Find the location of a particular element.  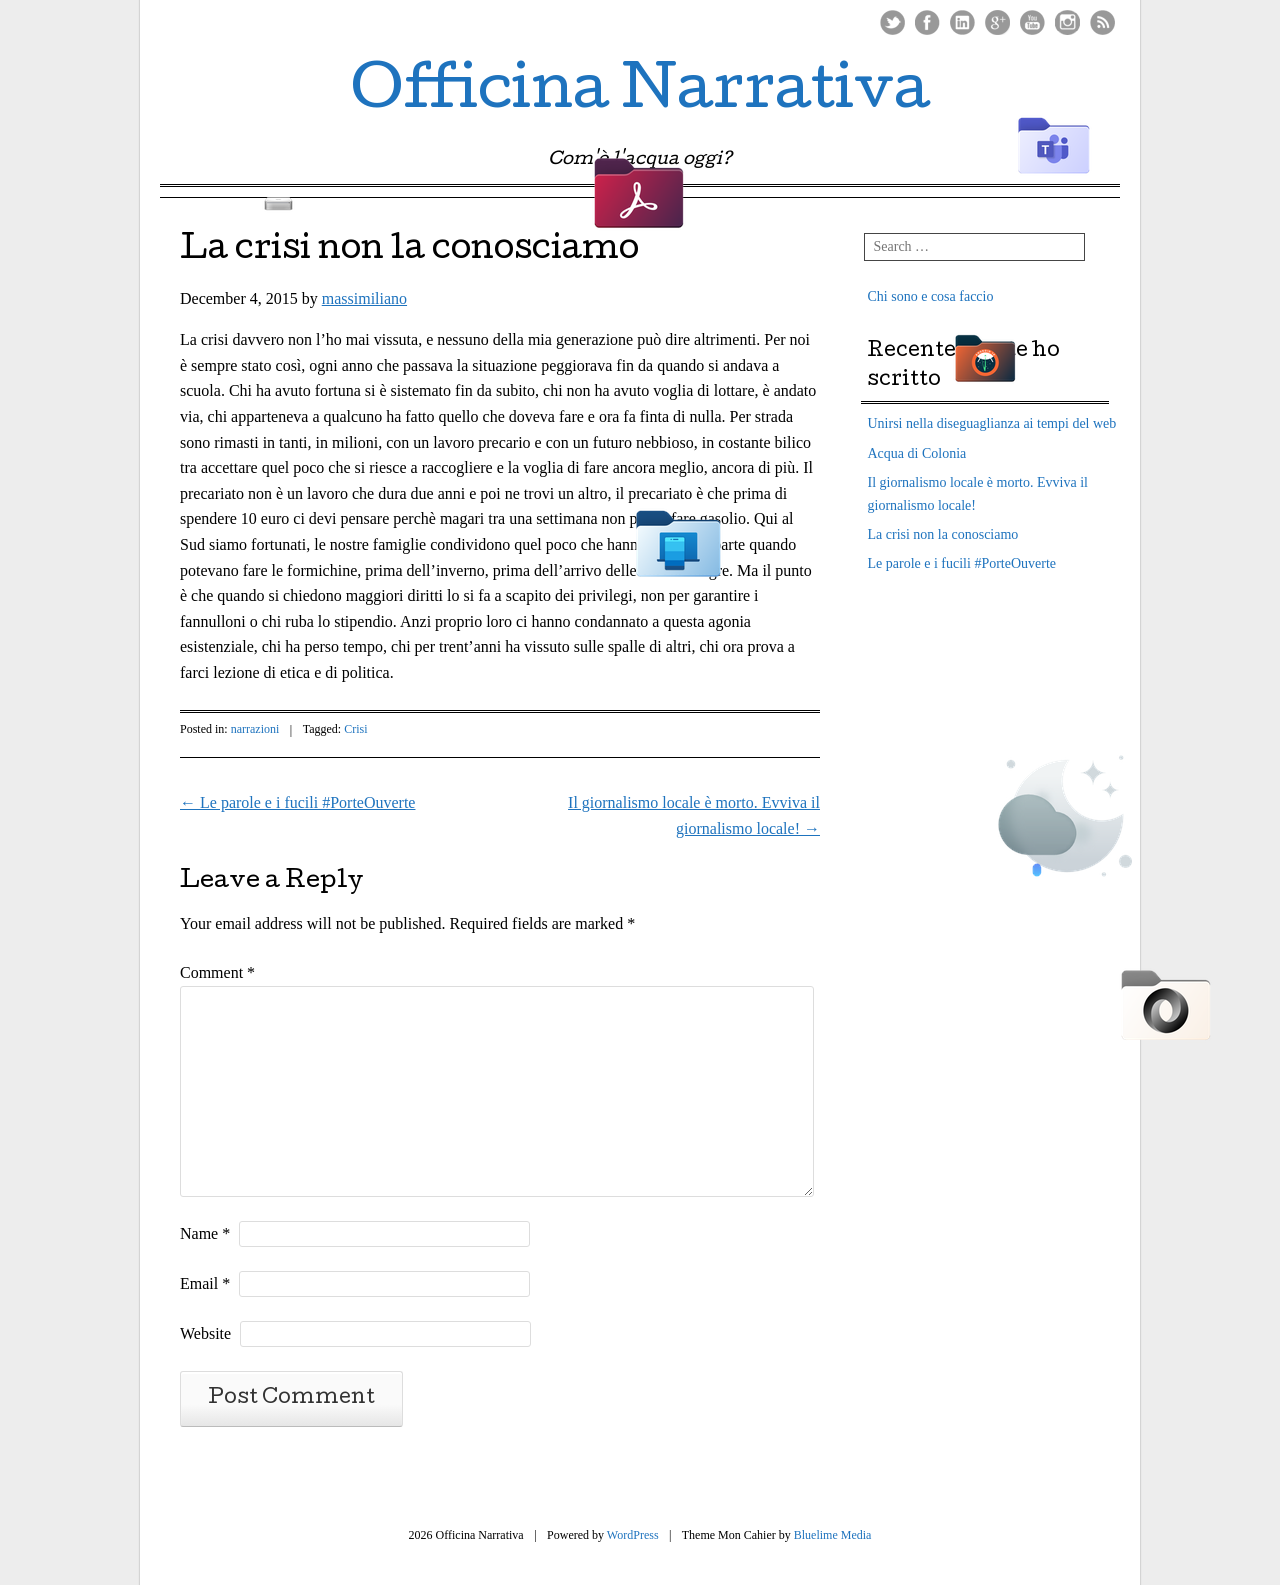

open folder containing adobe acrobat files is located at coordinates (638, 195).